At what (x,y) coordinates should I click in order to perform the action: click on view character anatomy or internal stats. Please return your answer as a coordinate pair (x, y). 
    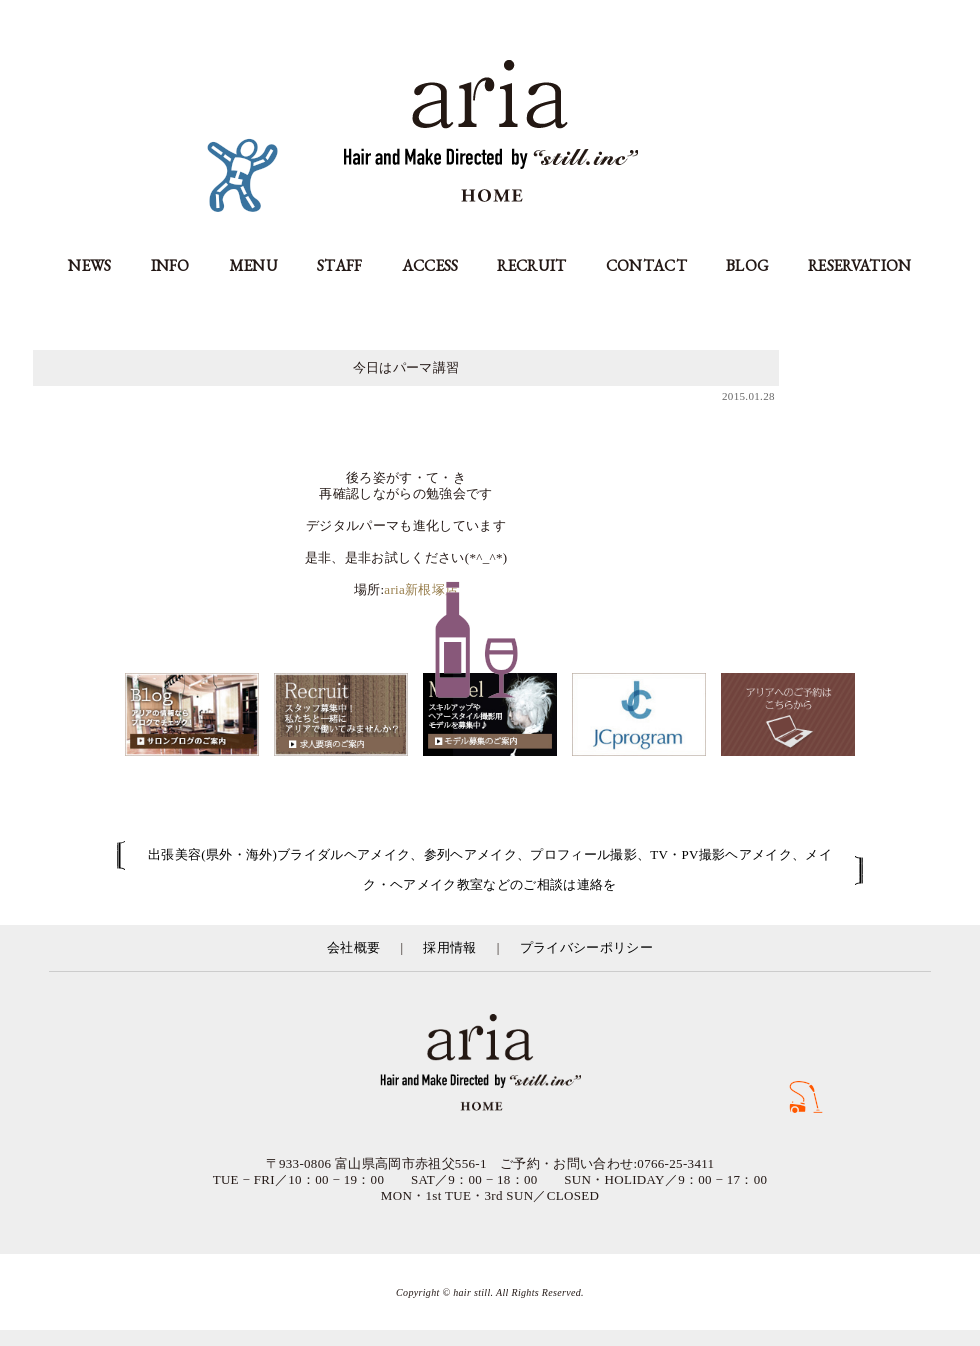
    Looking at the image, I should click on (242, 175).